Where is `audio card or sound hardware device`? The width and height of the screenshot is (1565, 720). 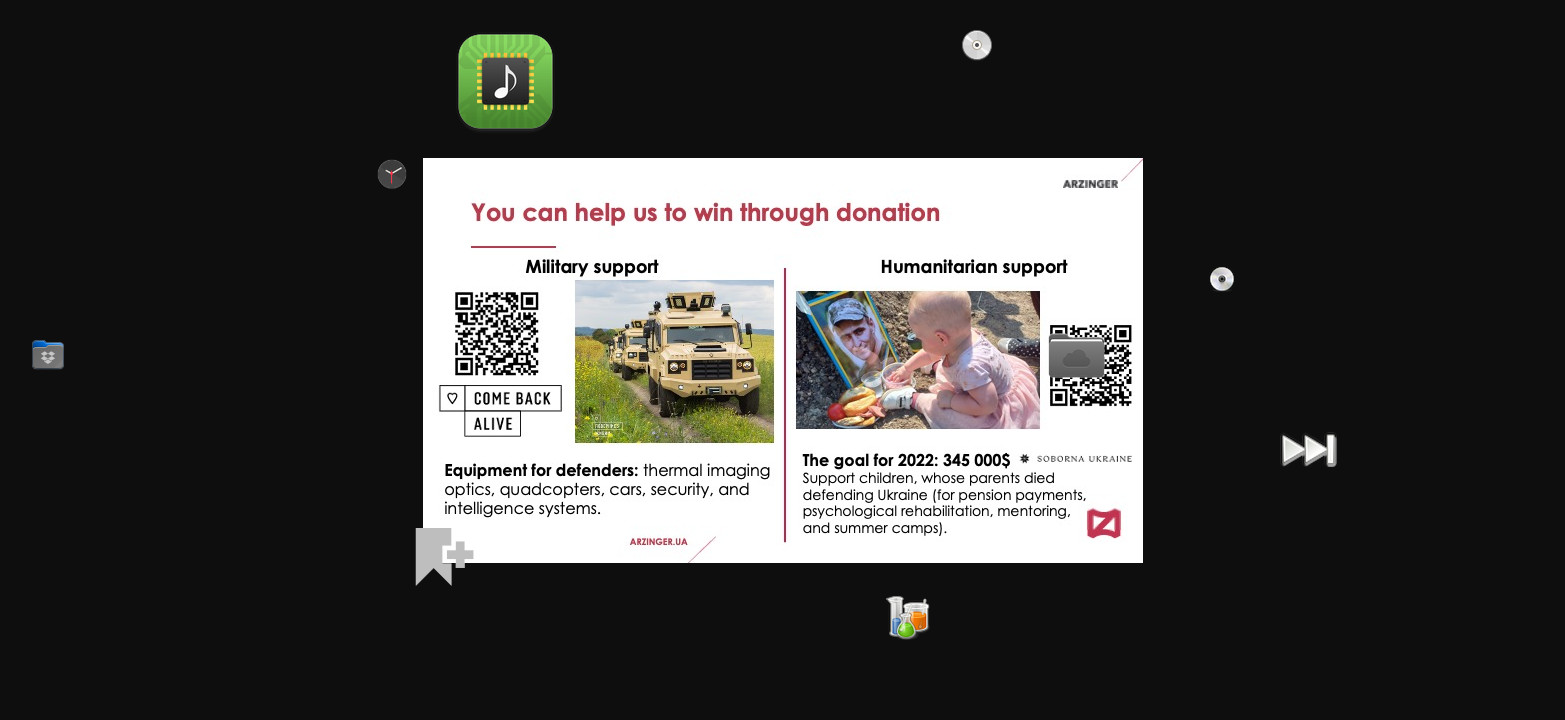
audio card or sound hardware device is located at coordinates (505, 81).